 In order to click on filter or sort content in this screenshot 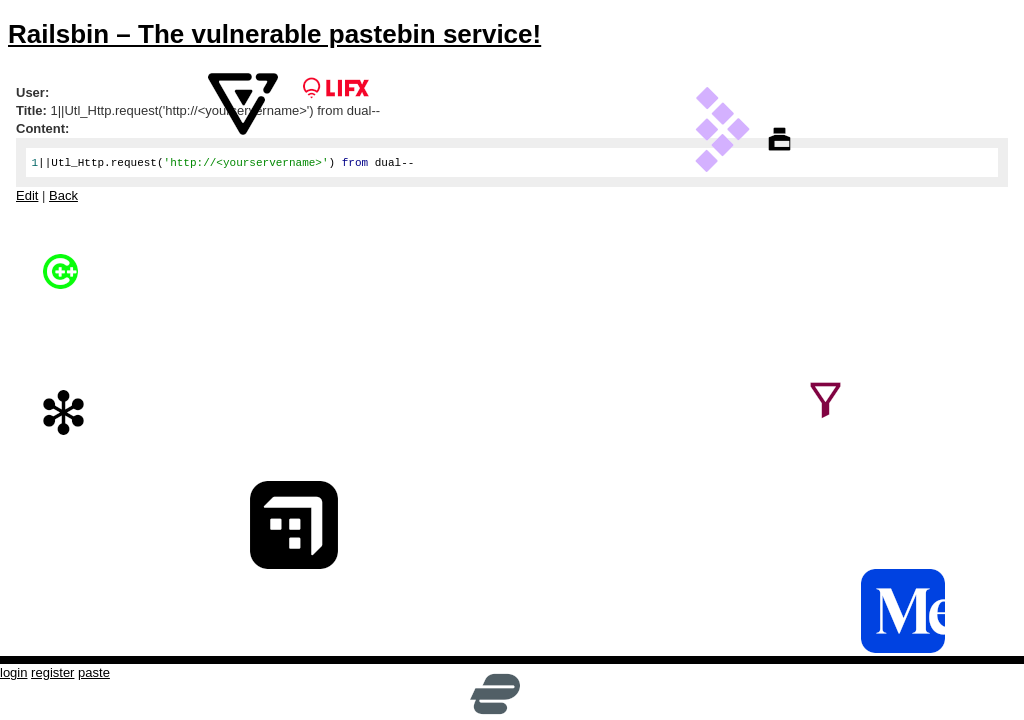, I will do `click(825, 399)`.